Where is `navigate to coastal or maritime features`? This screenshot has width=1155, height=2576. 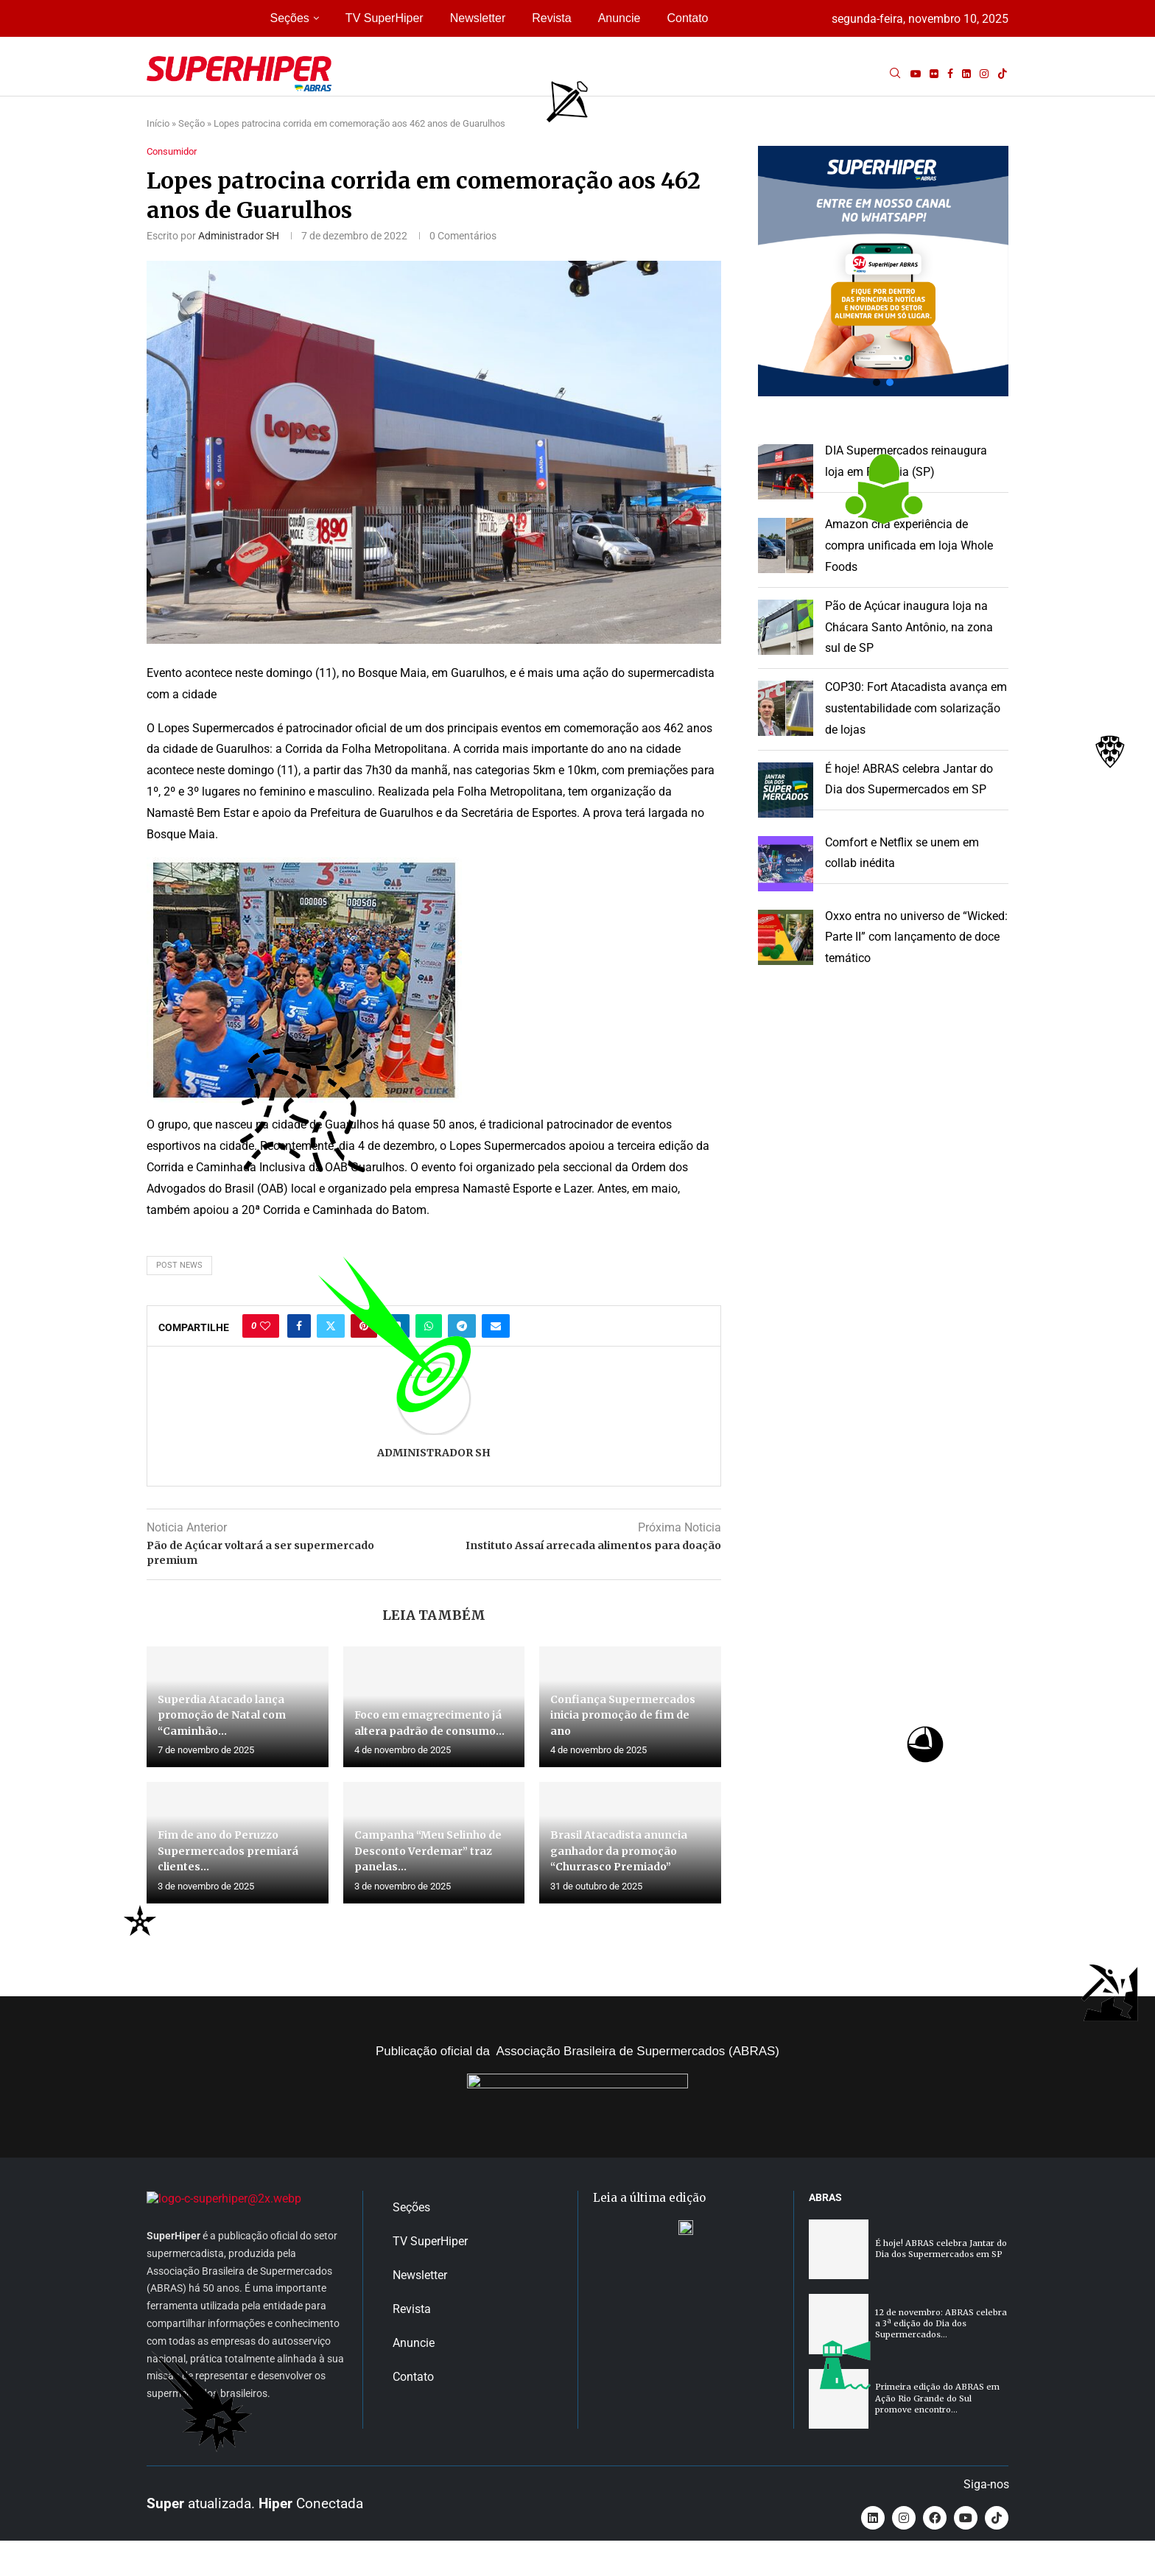
navigate to coastal or maritime features is located at coordinates (846, 2364).